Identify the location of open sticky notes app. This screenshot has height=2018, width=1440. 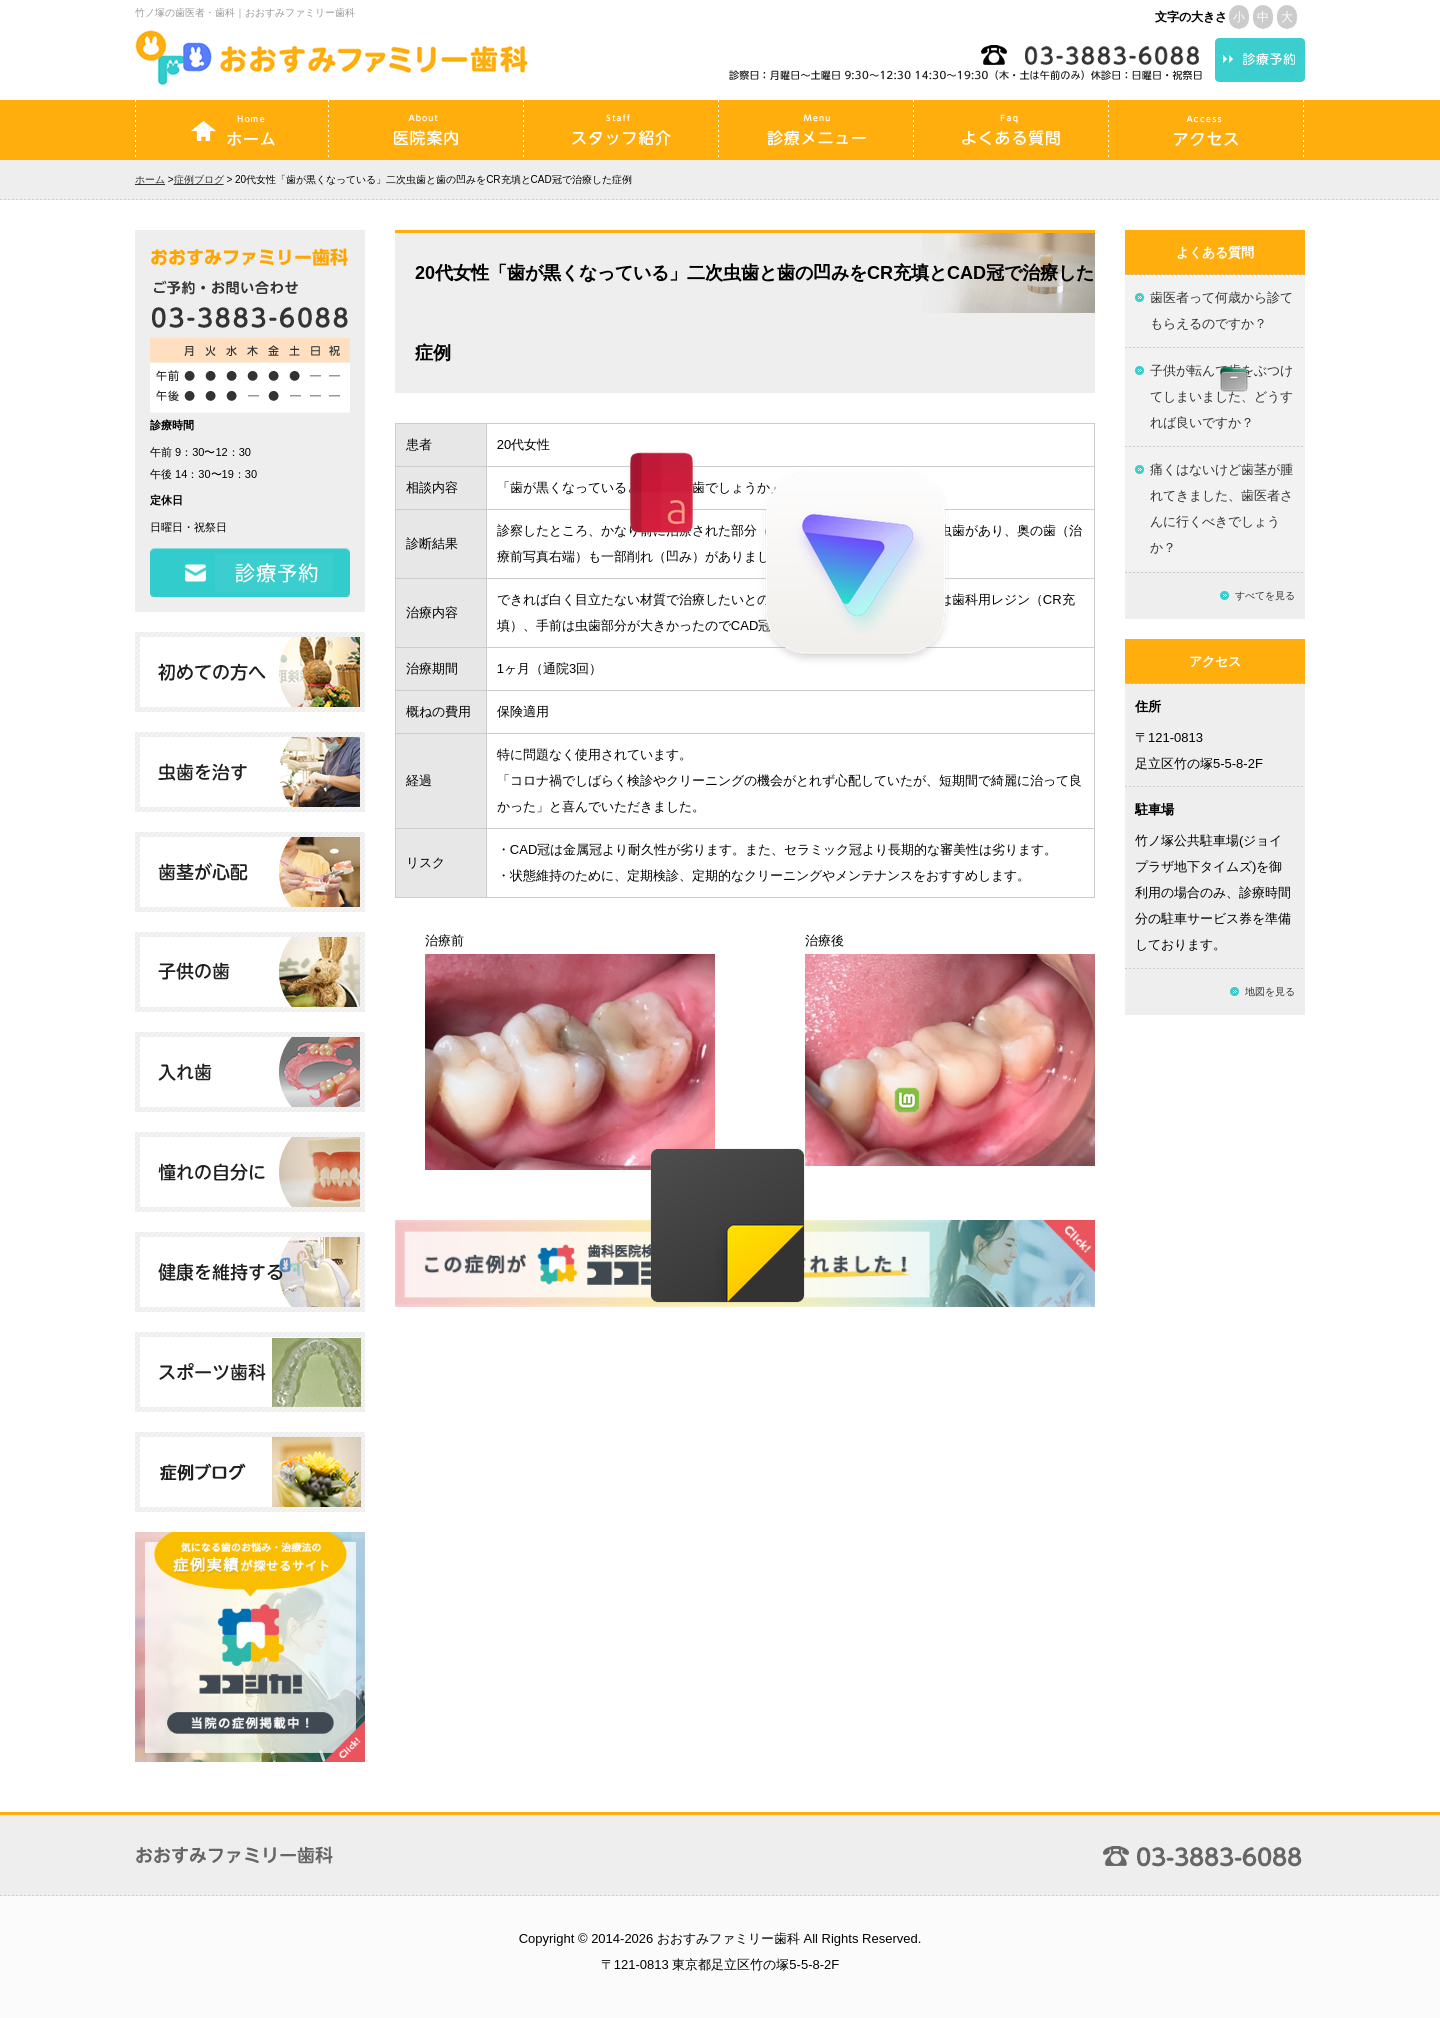
(727, 1225).